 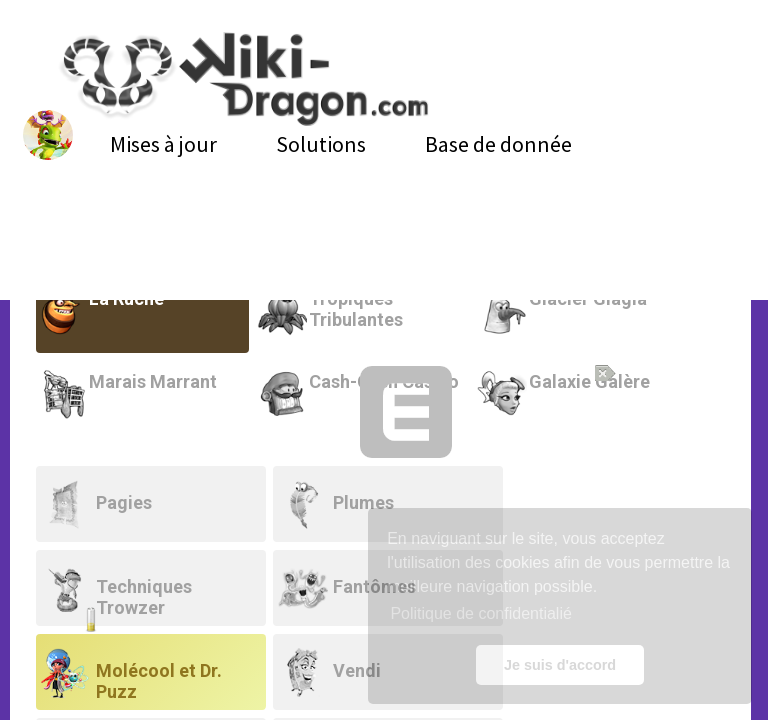 I want to click on indicates low battery level, so click(x=91, y=620).